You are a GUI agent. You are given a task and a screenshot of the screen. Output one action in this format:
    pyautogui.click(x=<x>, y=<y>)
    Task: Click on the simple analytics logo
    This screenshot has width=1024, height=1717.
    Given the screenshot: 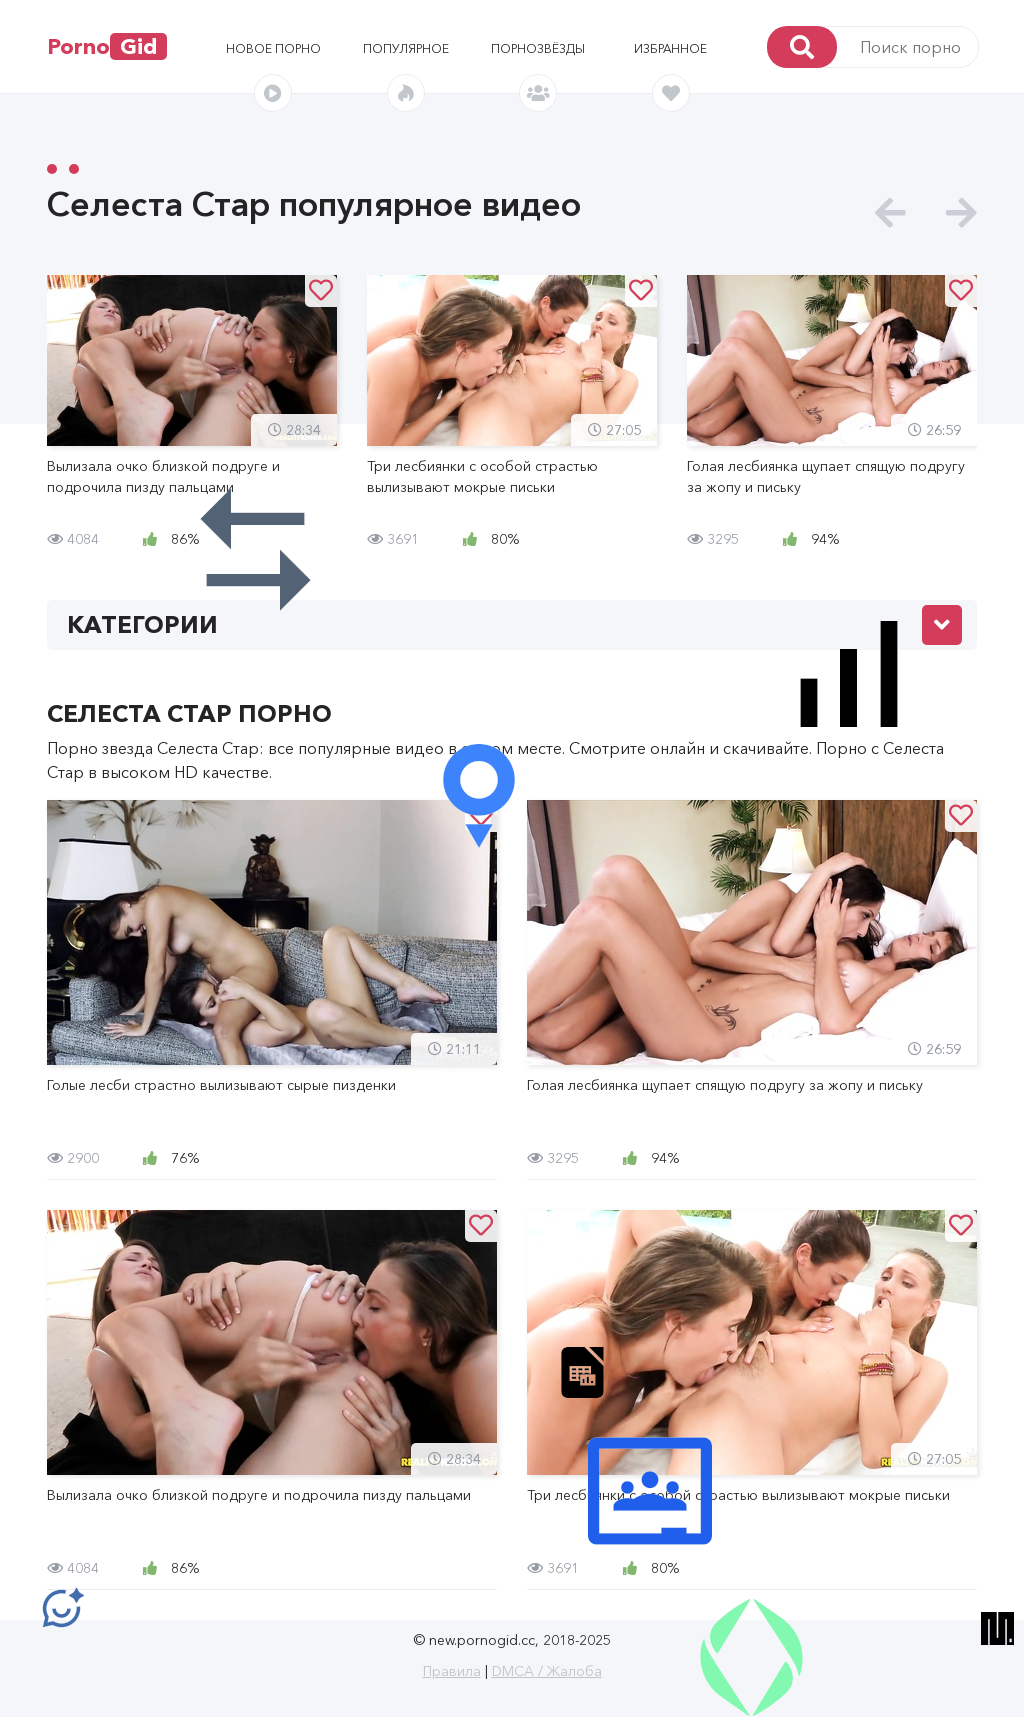 What is the action you would take?
    pyautogui.click(x=849, y=674)
    